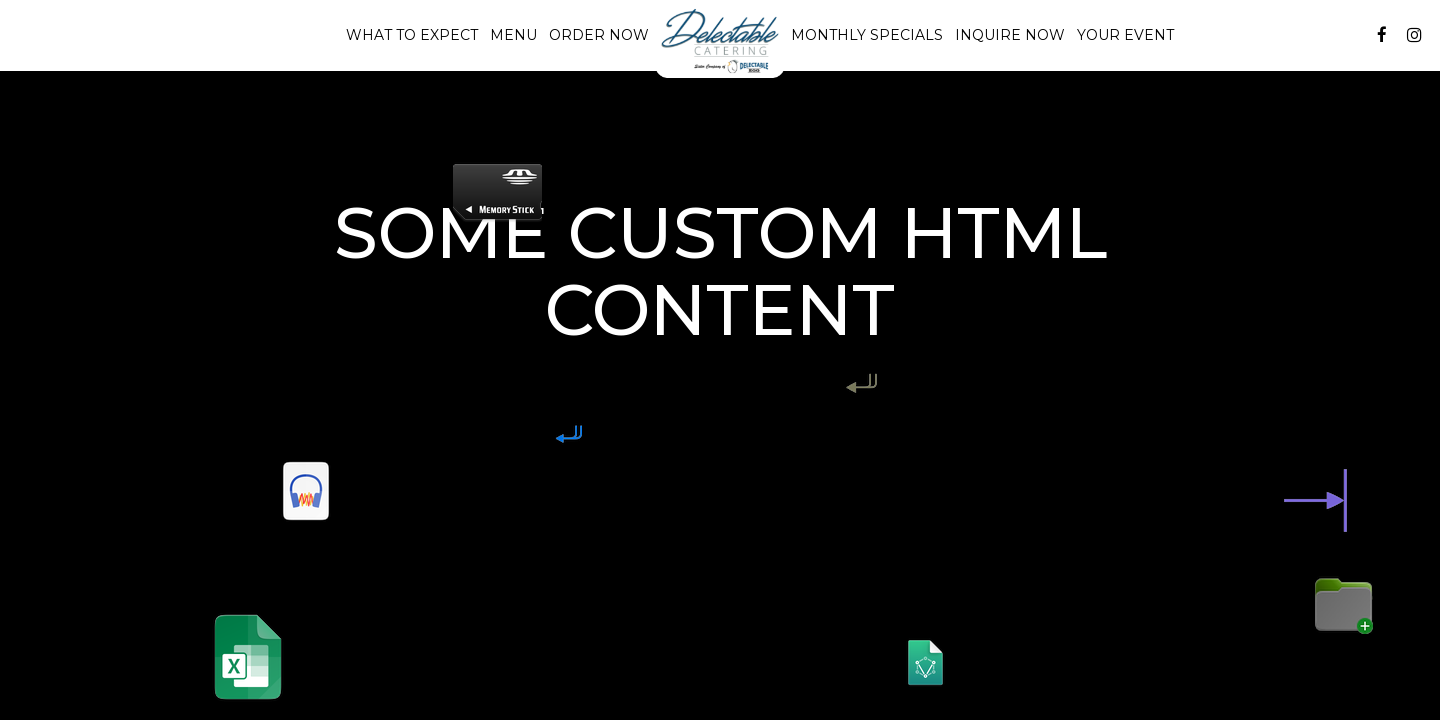 The image size is (1440, 720). Describe the element at coordinates (1315, 500) in the screenshot. I see `go to the last item in a list or sequence` at that location.